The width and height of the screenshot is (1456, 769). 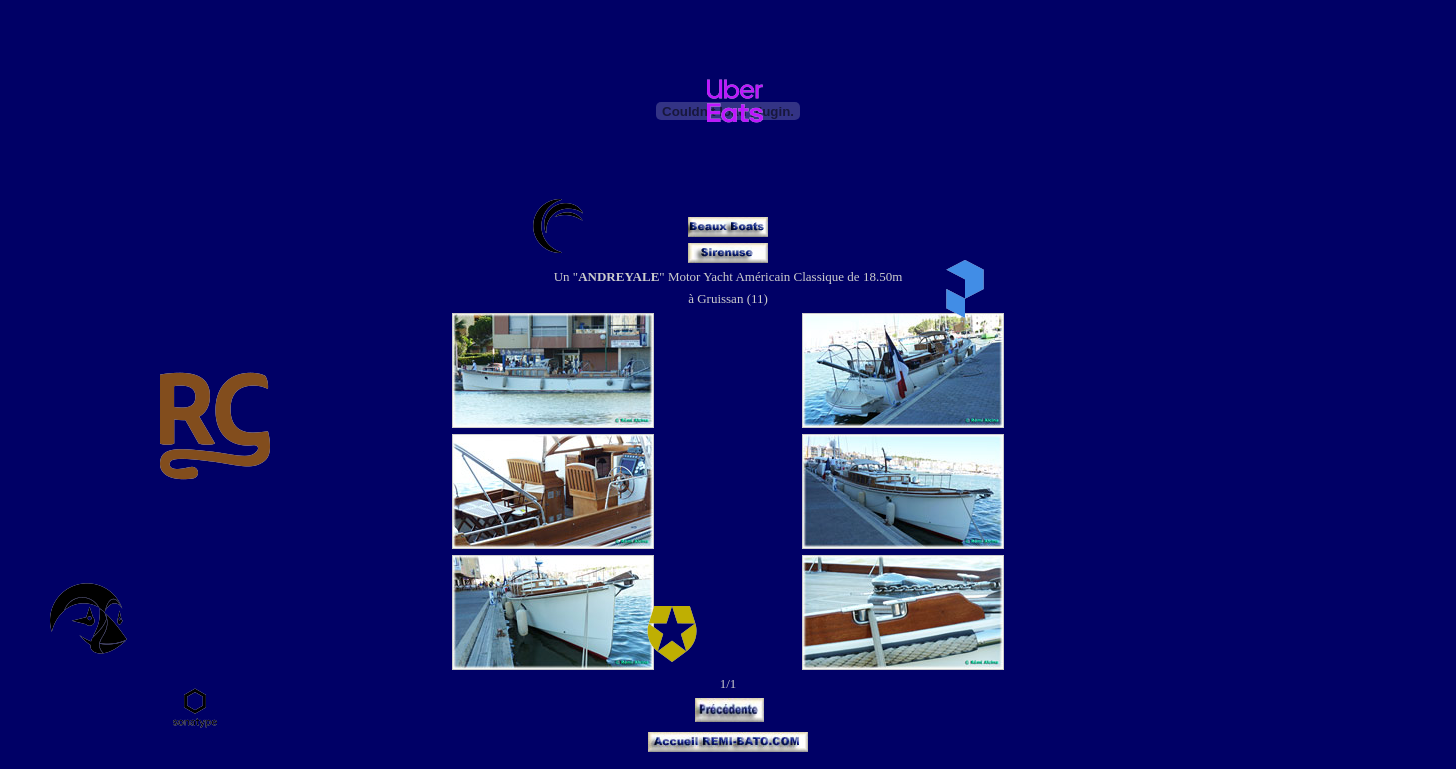 What do you see at coordinates (735, 101) in the screenshot?
I see `open the Uber Eats app` at bounding box center [735, 101].